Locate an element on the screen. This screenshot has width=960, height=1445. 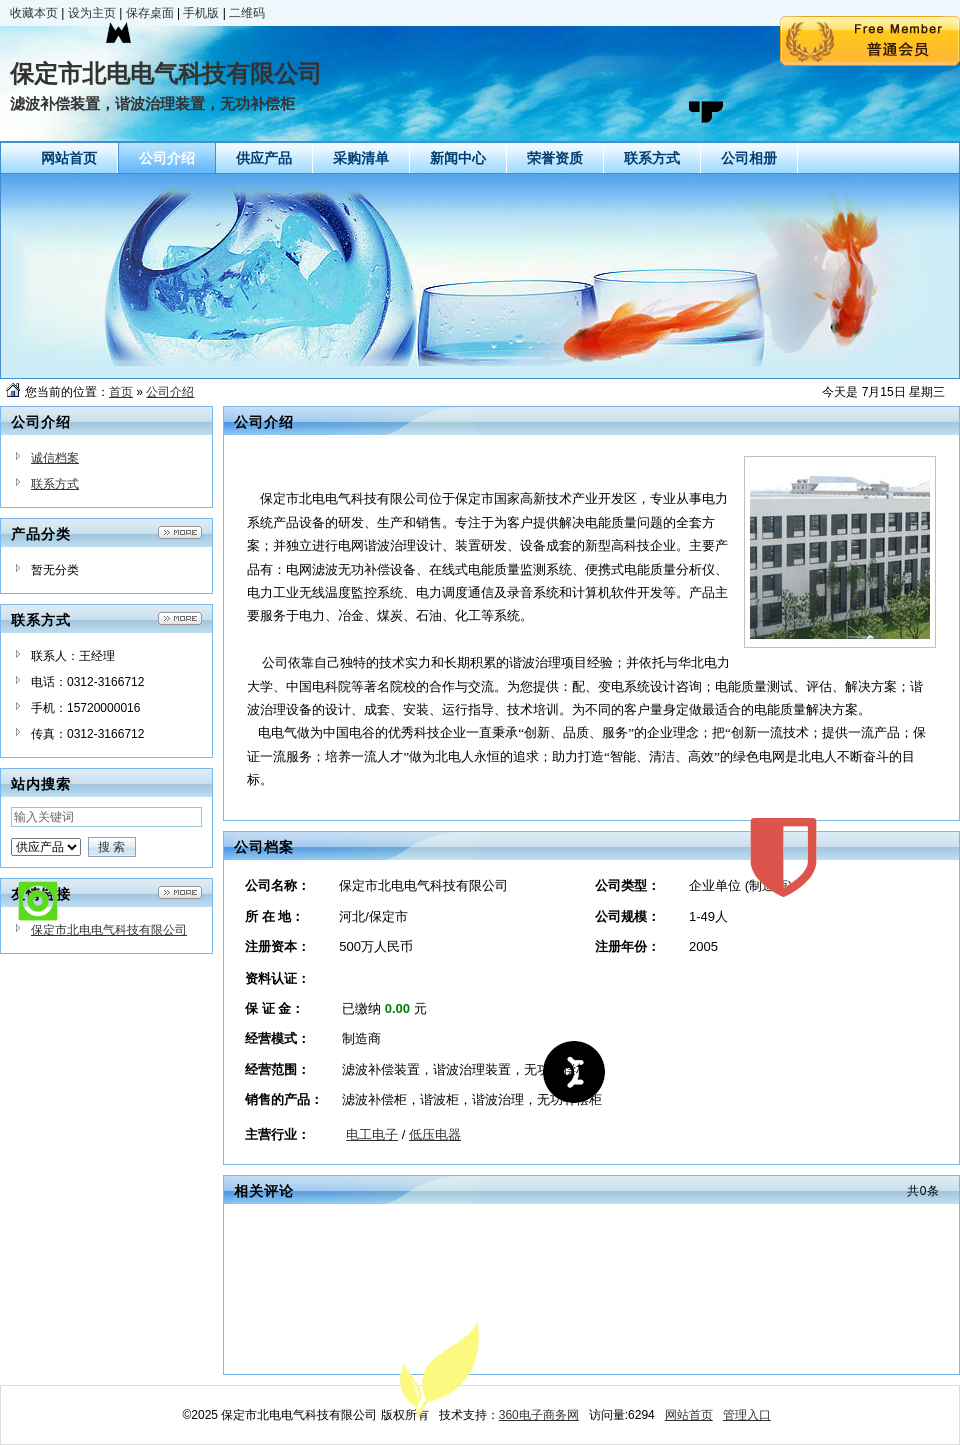
open paperless-ngx document management app is located at coordinates (439, 1369).